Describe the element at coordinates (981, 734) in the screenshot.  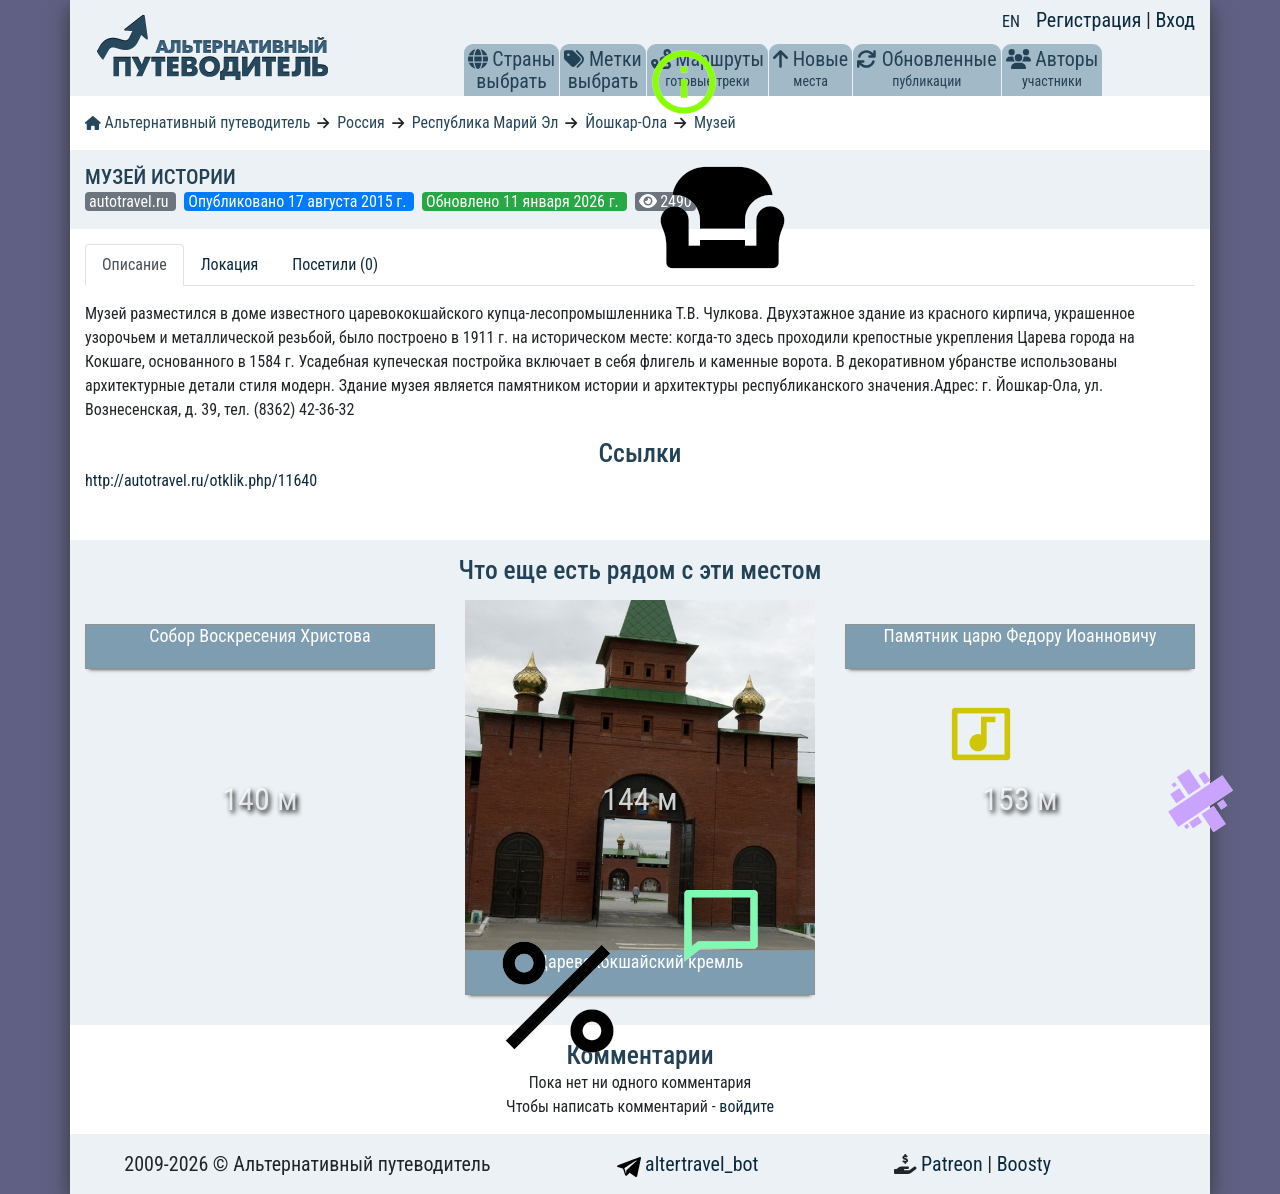
I see `open music video player` at that location.